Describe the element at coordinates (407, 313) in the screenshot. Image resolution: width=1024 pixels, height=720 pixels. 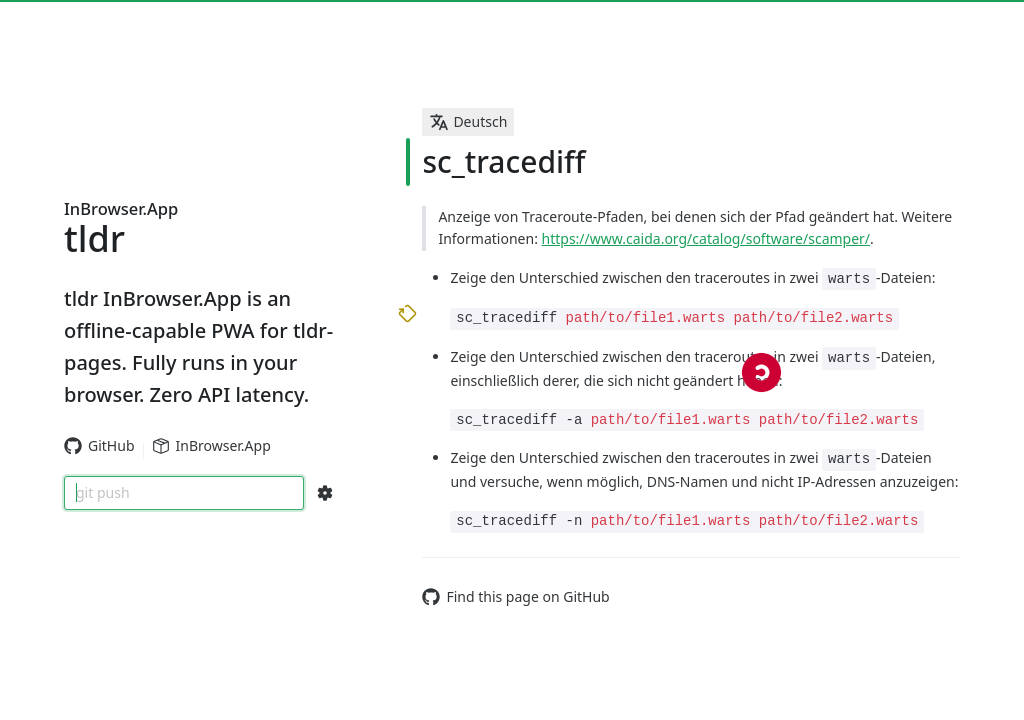
I see `rotate image or element` at that location.